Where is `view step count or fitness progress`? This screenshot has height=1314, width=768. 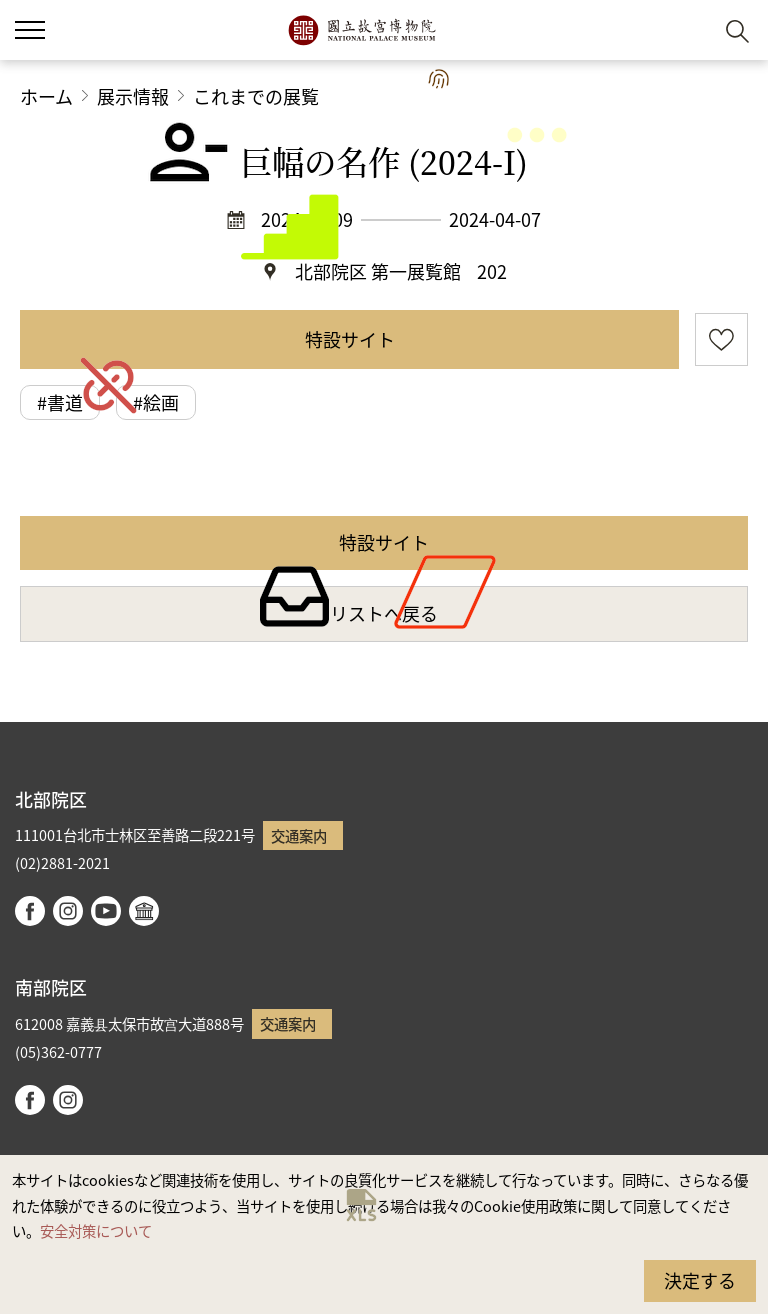
view step count or fitness progress is located at coordinates (293, 227).